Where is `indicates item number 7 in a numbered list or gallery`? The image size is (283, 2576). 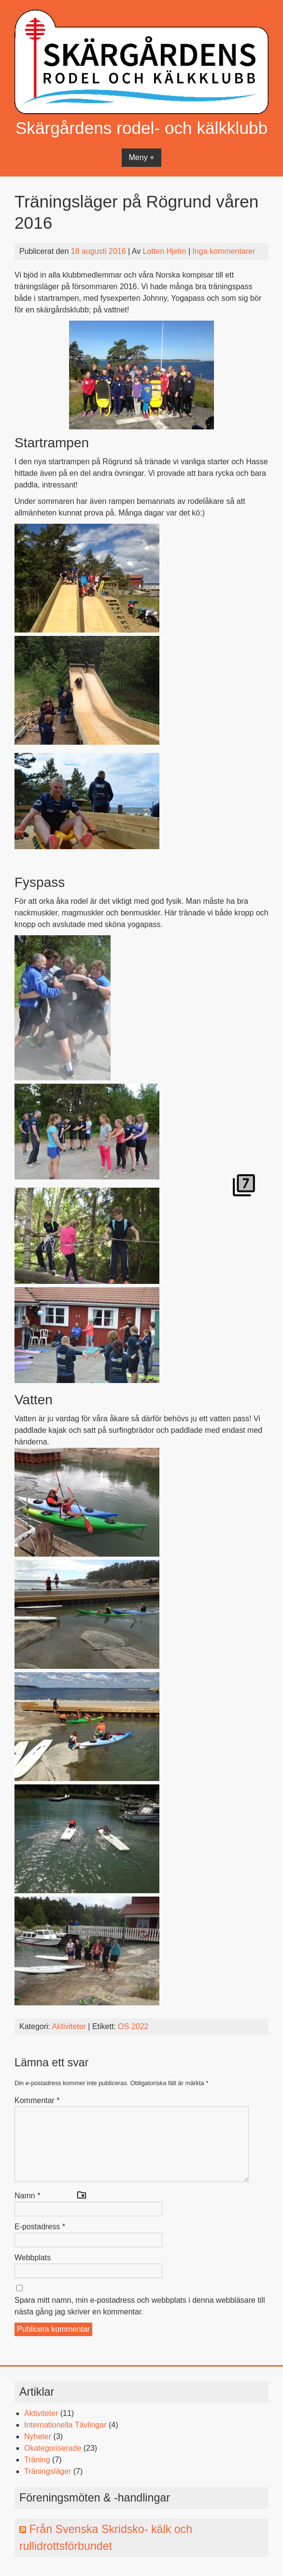
indicates item number 7 in a numbered list or gallery is located at coordinates (244, 1185).